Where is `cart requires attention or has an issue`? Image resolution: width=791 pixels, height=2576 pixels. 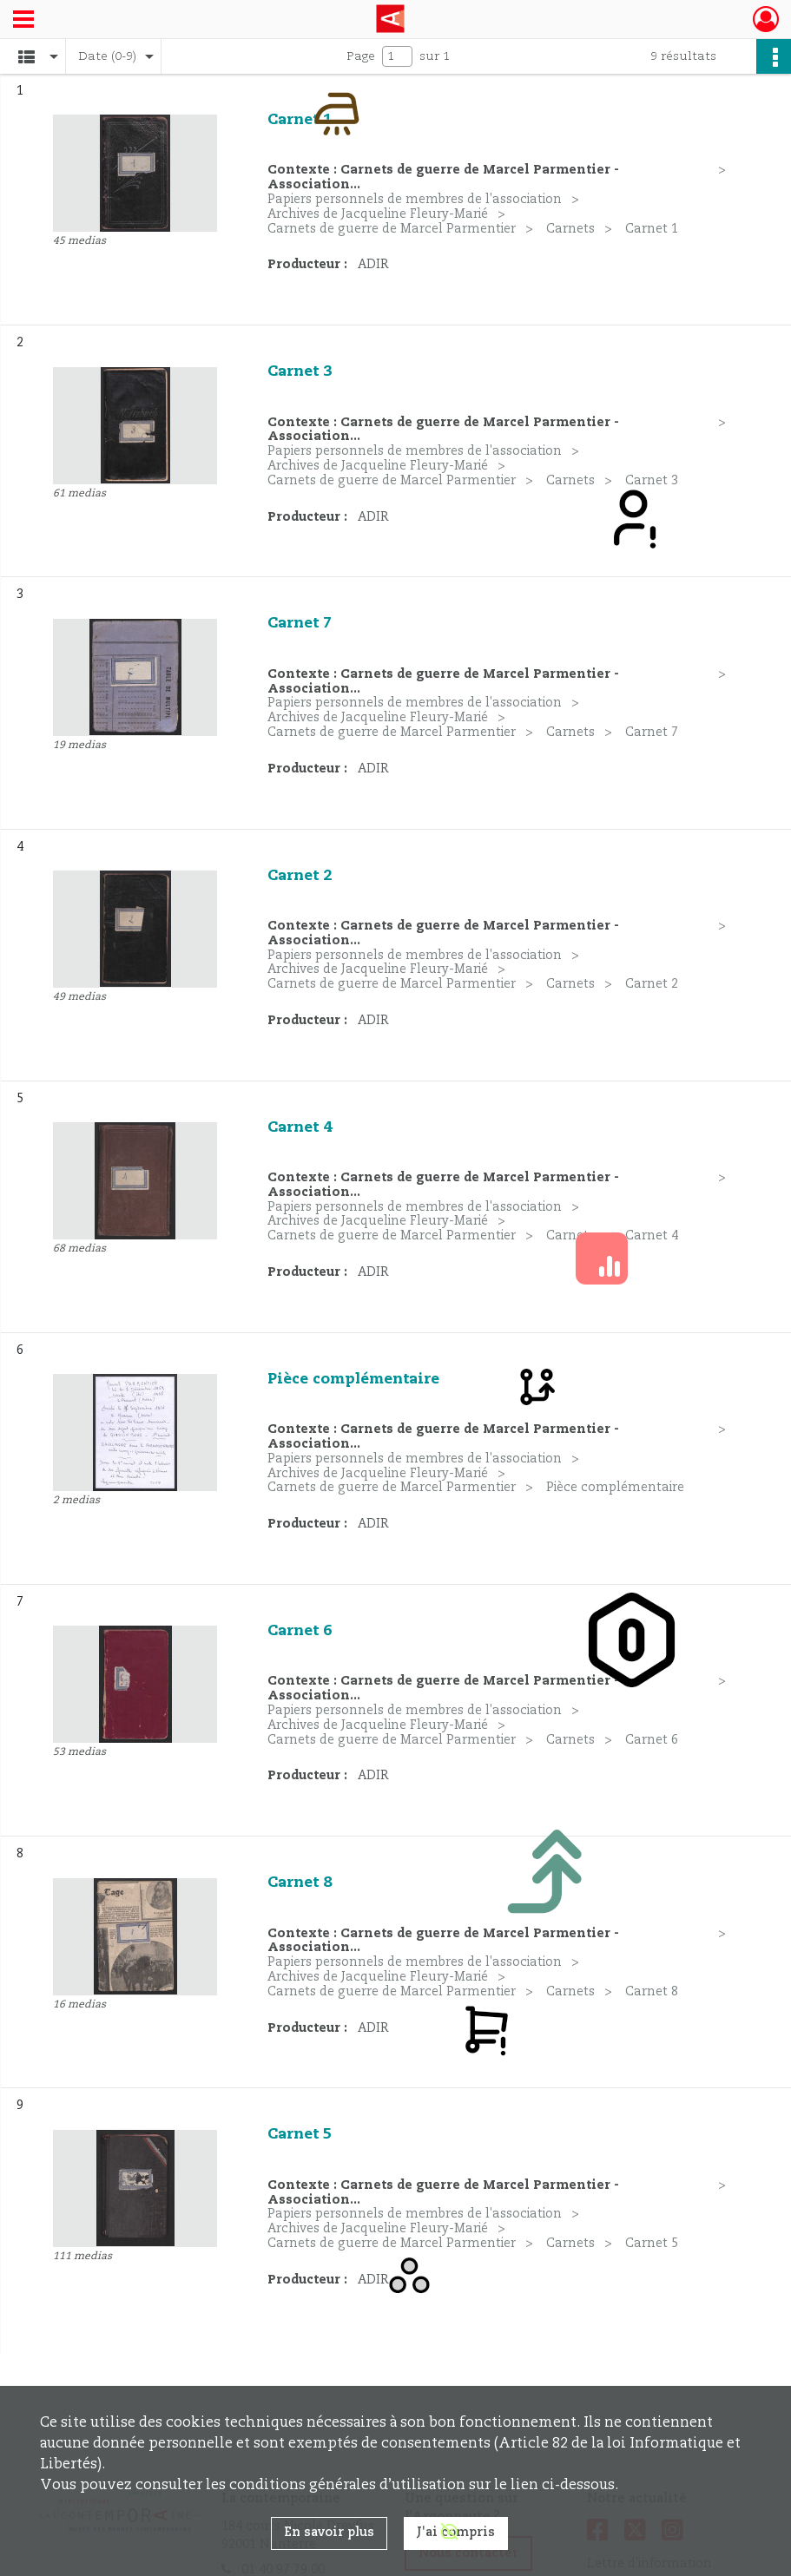
cart requires attention or has an issue is located at coordinates (486, 2029).